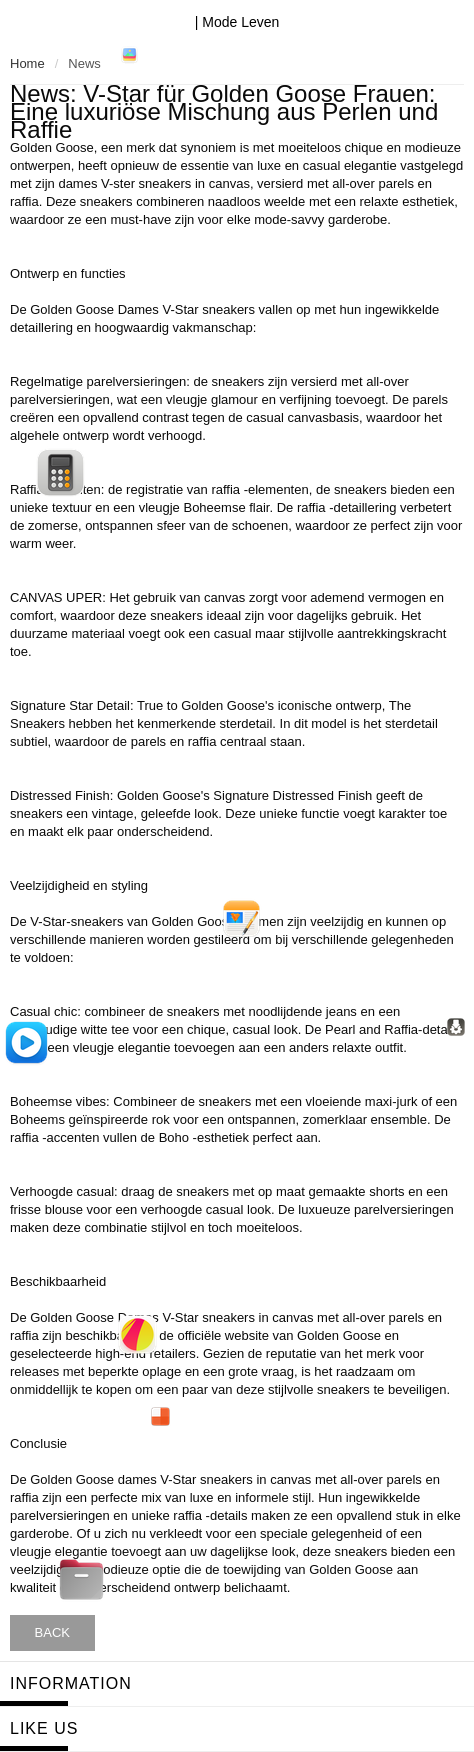  What do you see at coordinates (456, 1027) in the screenshot?
I see `open gear lever app for managing appimages` at bounding box center [456, 1027].